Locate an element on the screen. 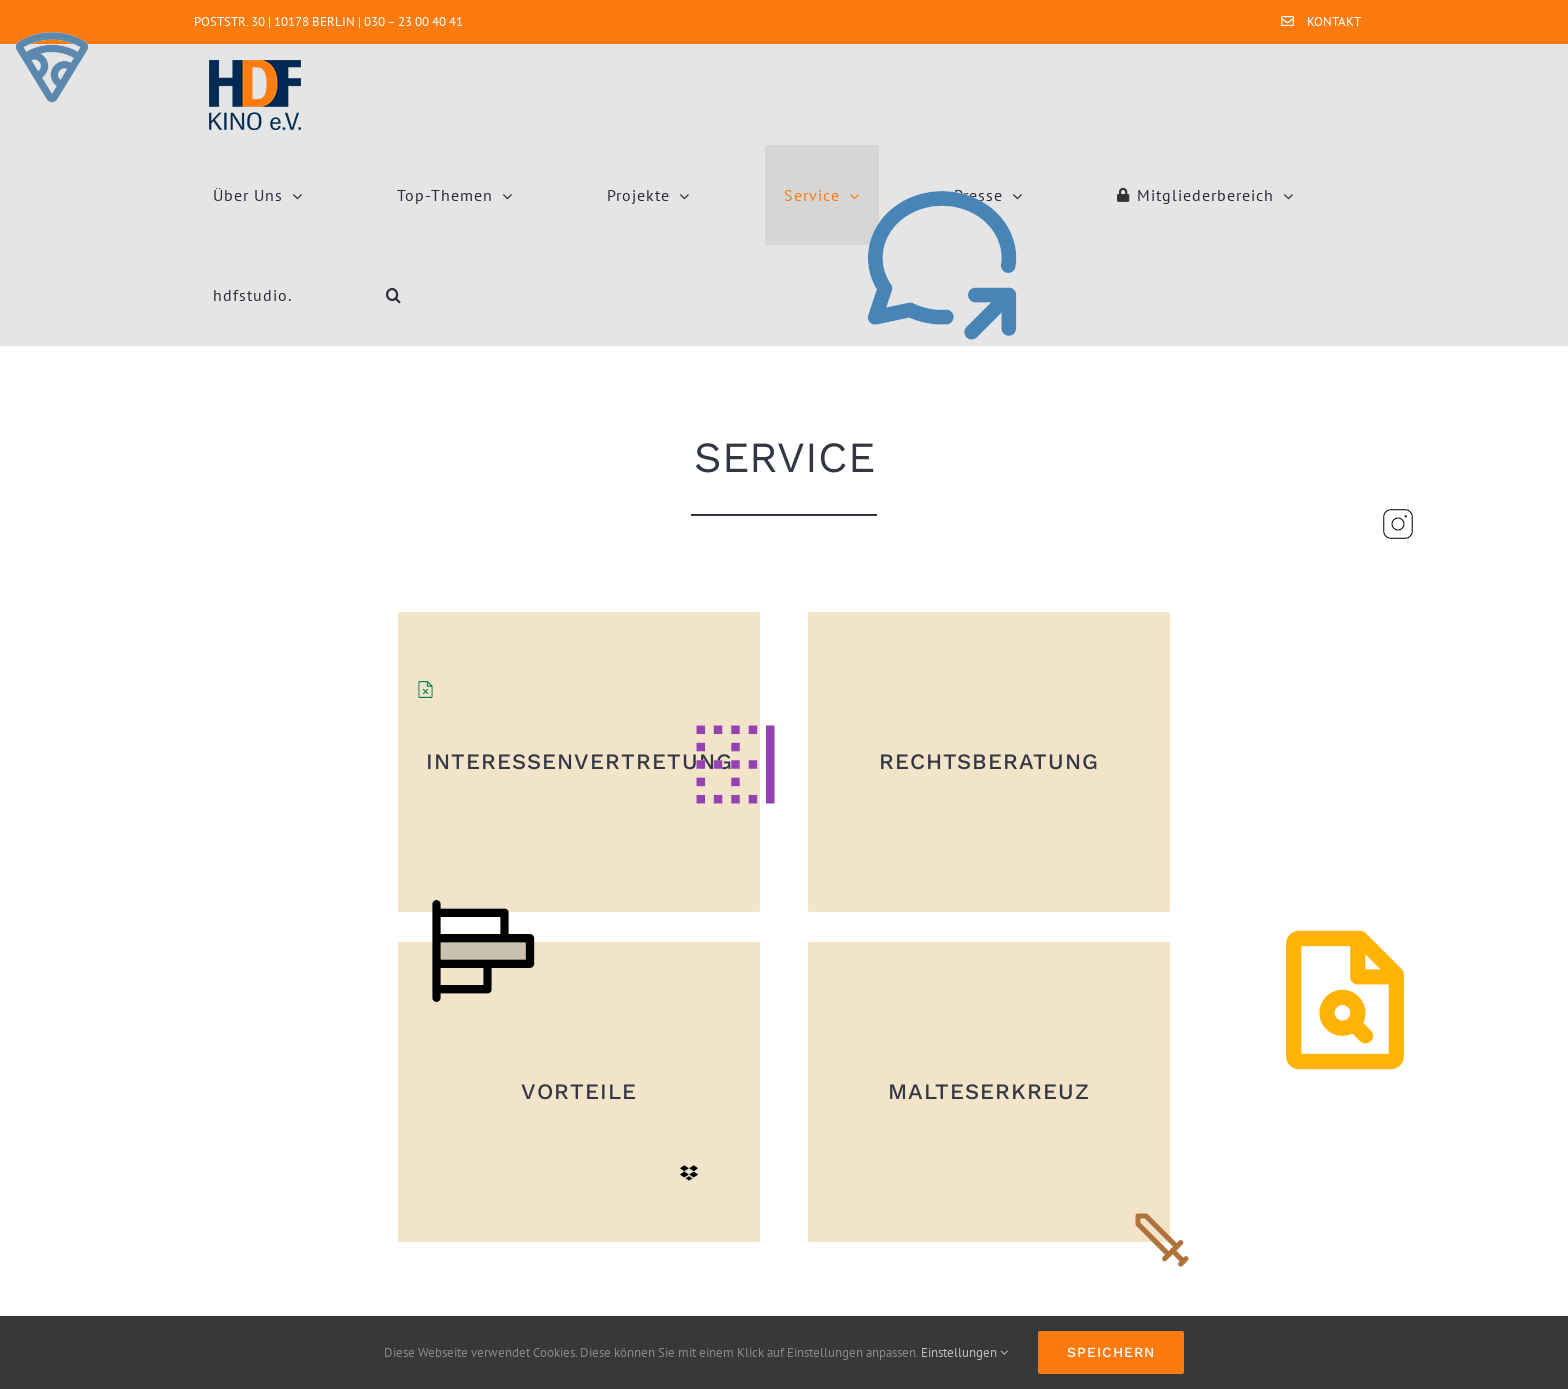 The image size is (1568, 1389). search within a document is located at coordinates (1345, 1000).